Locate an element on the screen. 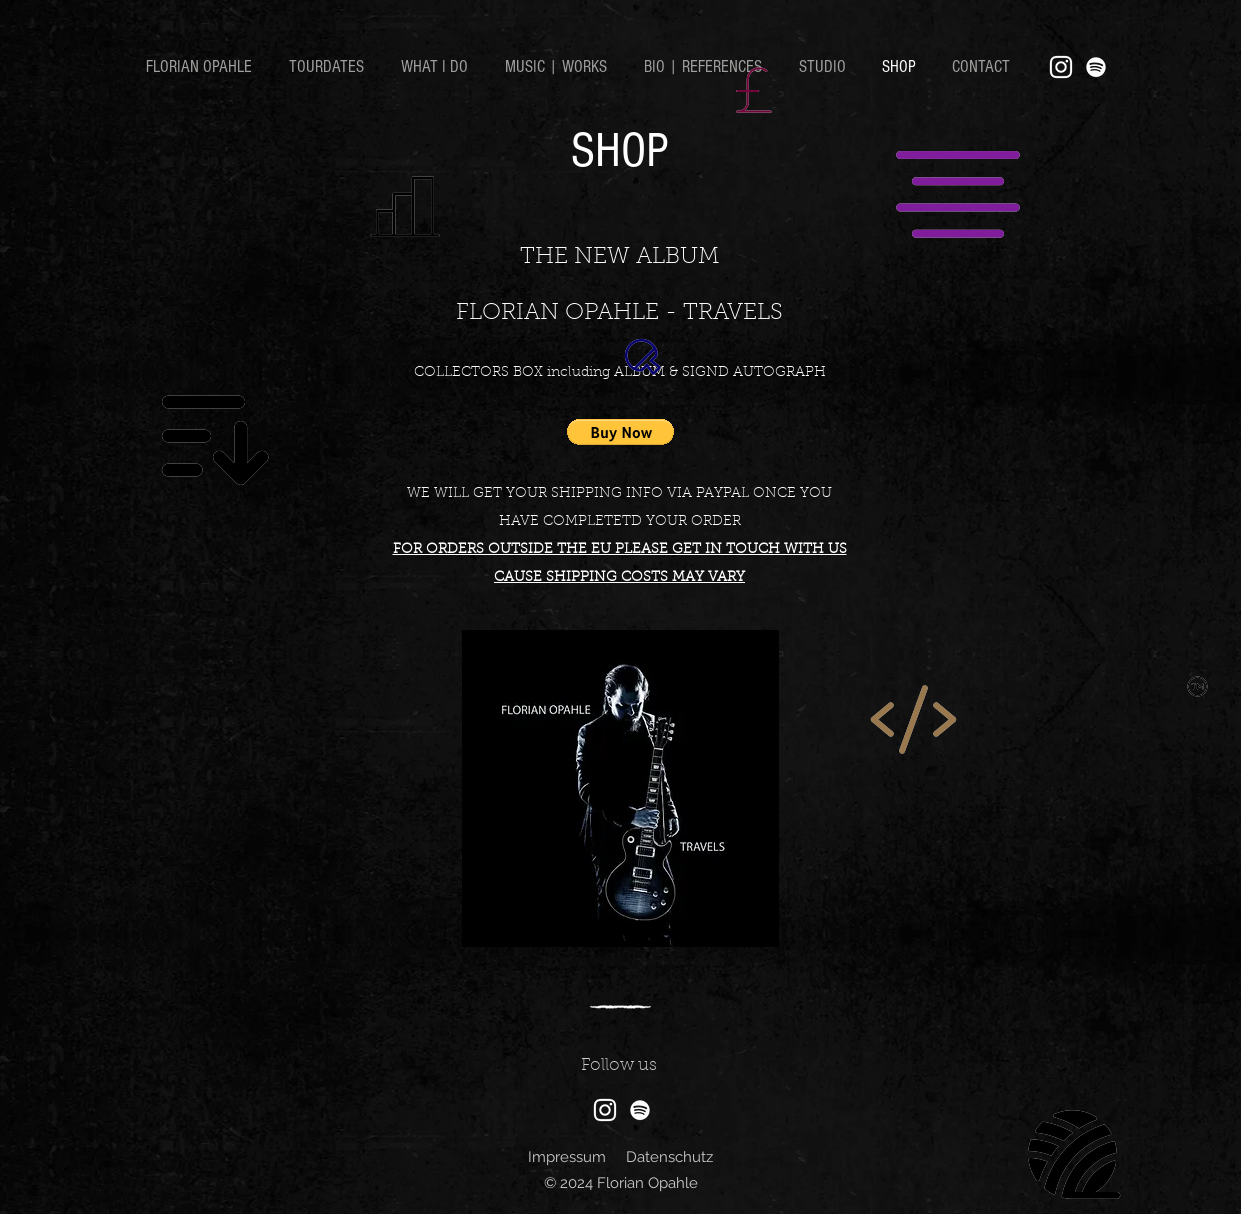 The image size is (1241, 1214). view prices in british pounds is located at coordinates (756, 91).